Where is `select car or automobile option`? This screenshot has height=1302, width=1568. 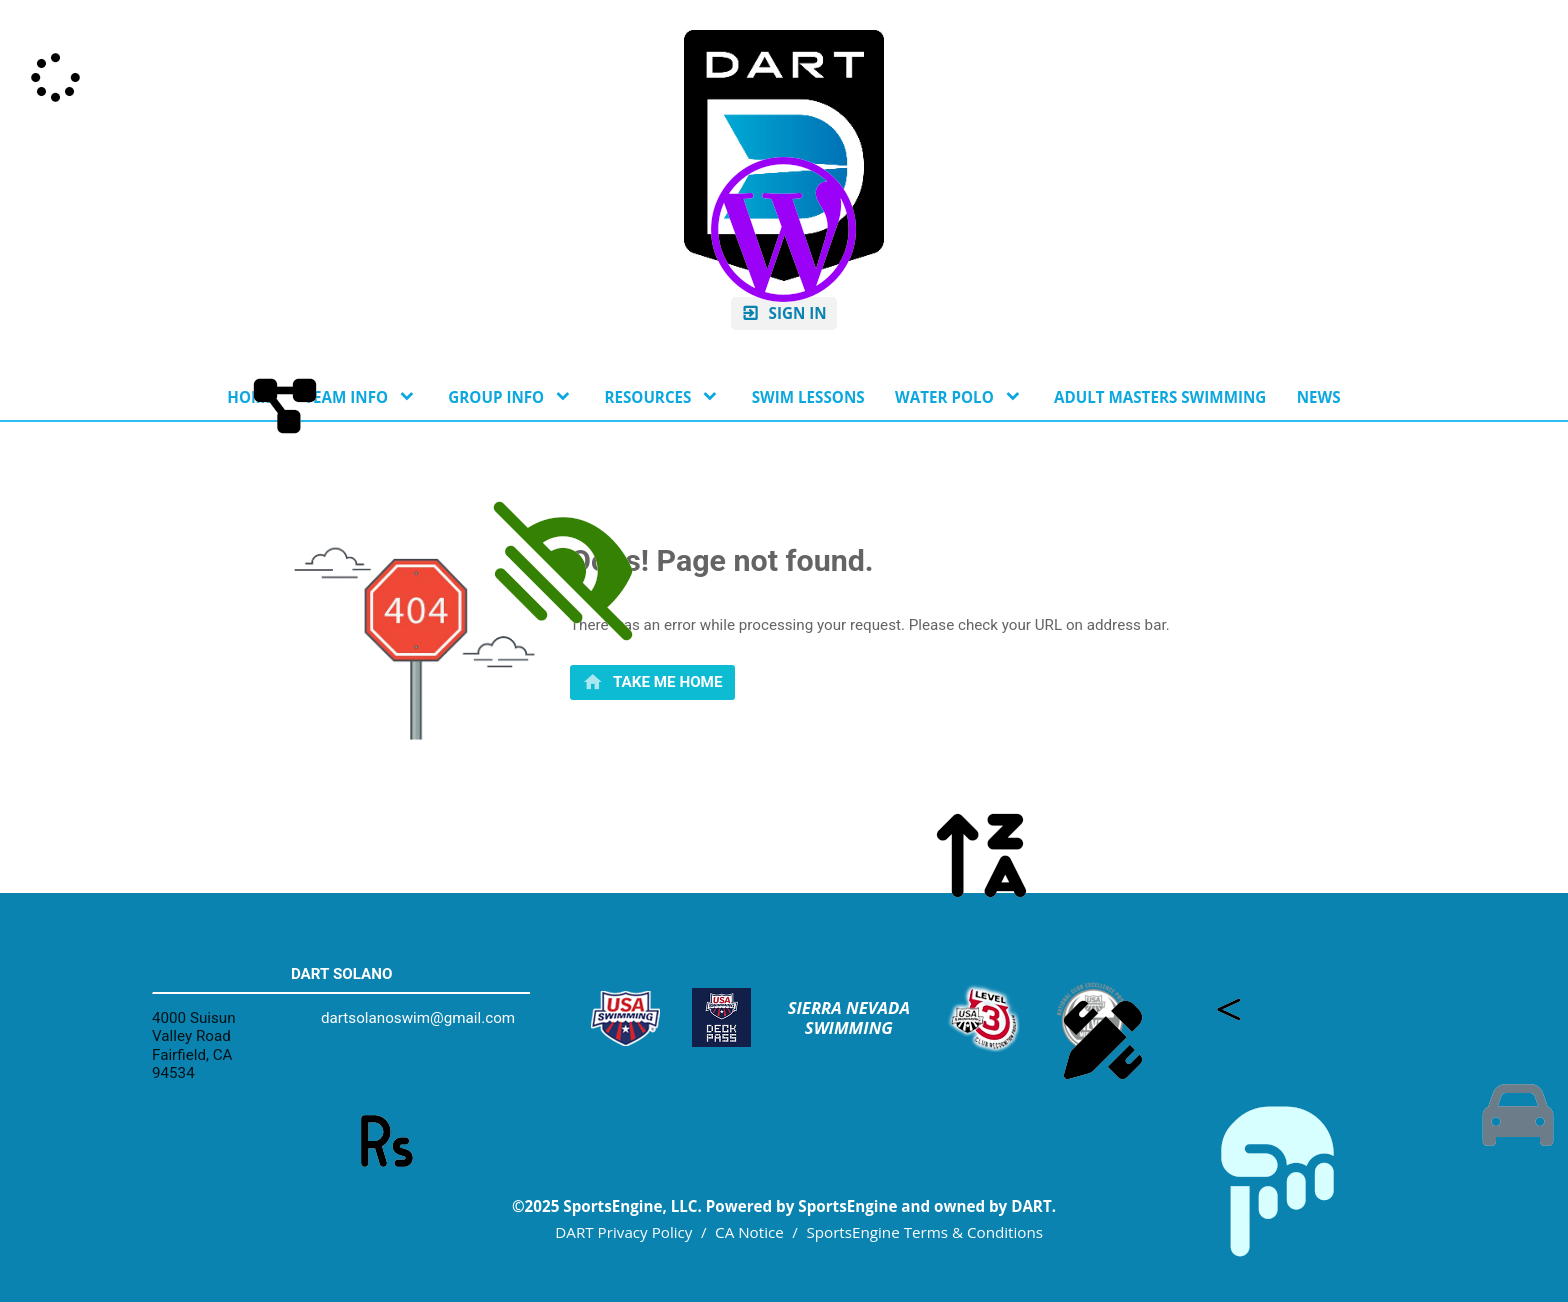 select car or automobile option is located at coordinates (1518, 1115).